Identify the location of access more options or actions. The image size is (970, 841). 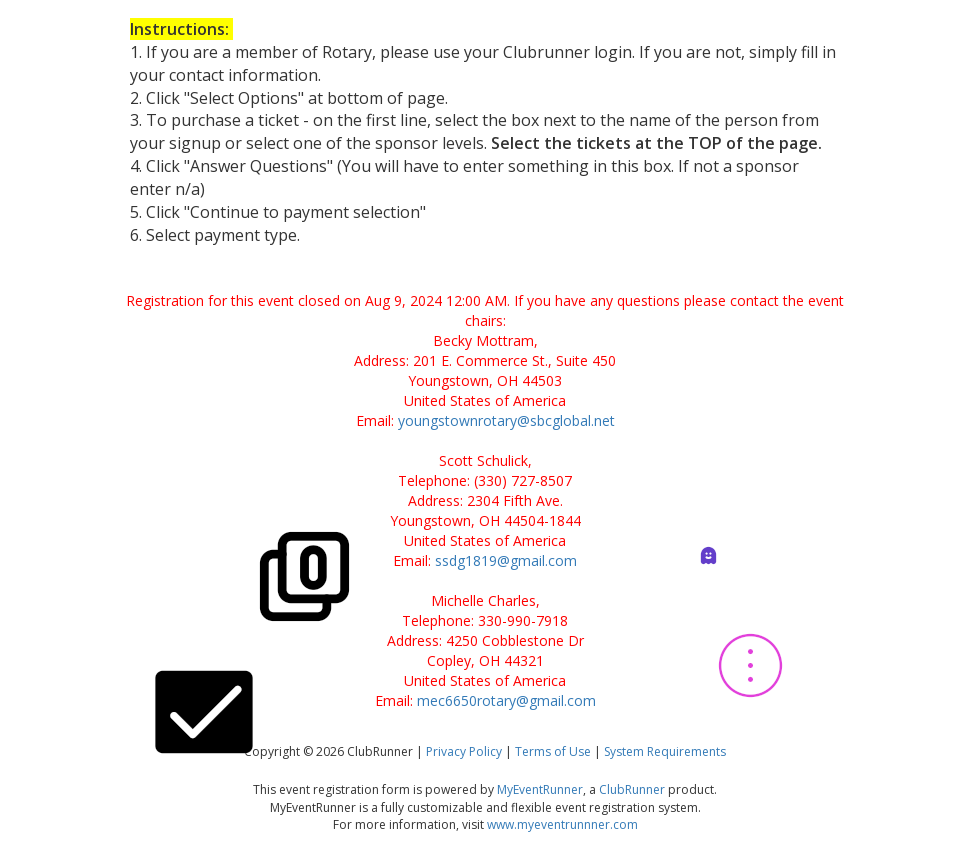
(750, 665).